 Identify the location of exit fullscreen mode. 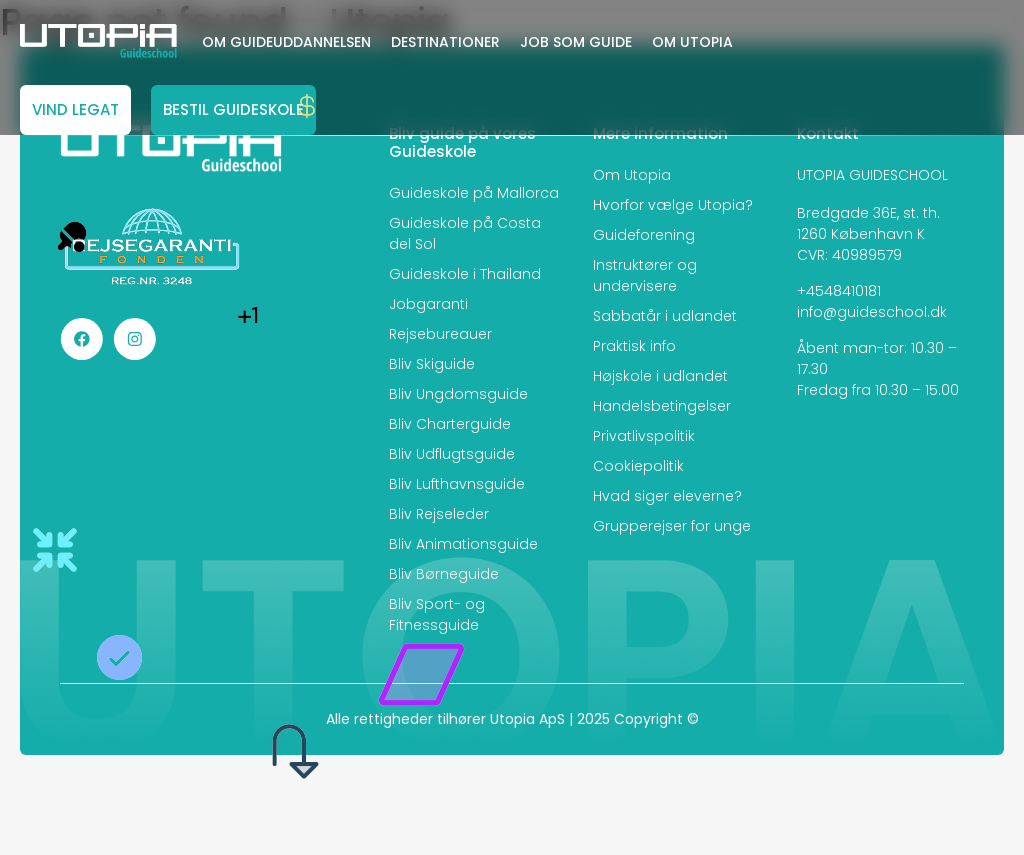
(55, 550).